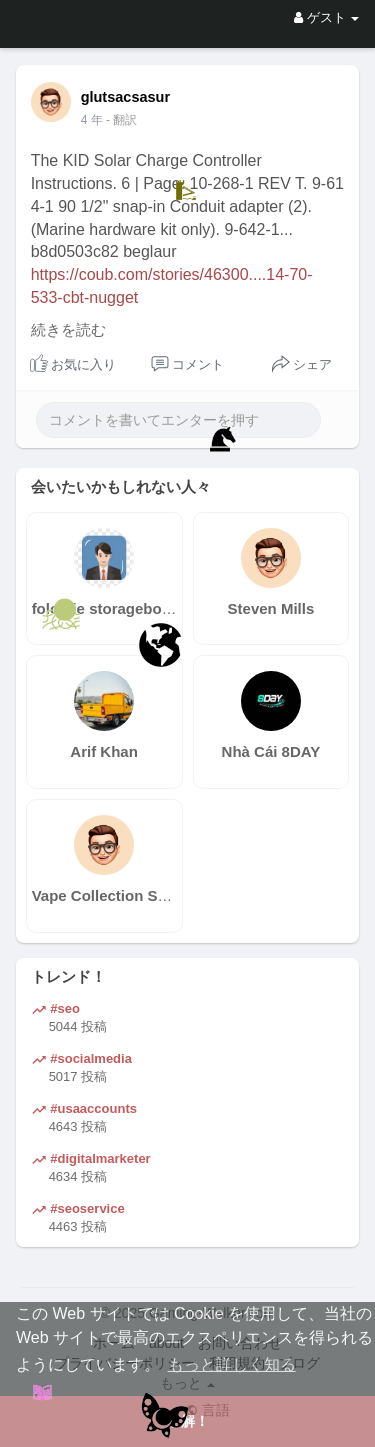 The image size is (375, 1447). What do you see at coordinates (223, 437) in the screenshot?
I see `play chess or strategy games` at bounding box center [223, 437].